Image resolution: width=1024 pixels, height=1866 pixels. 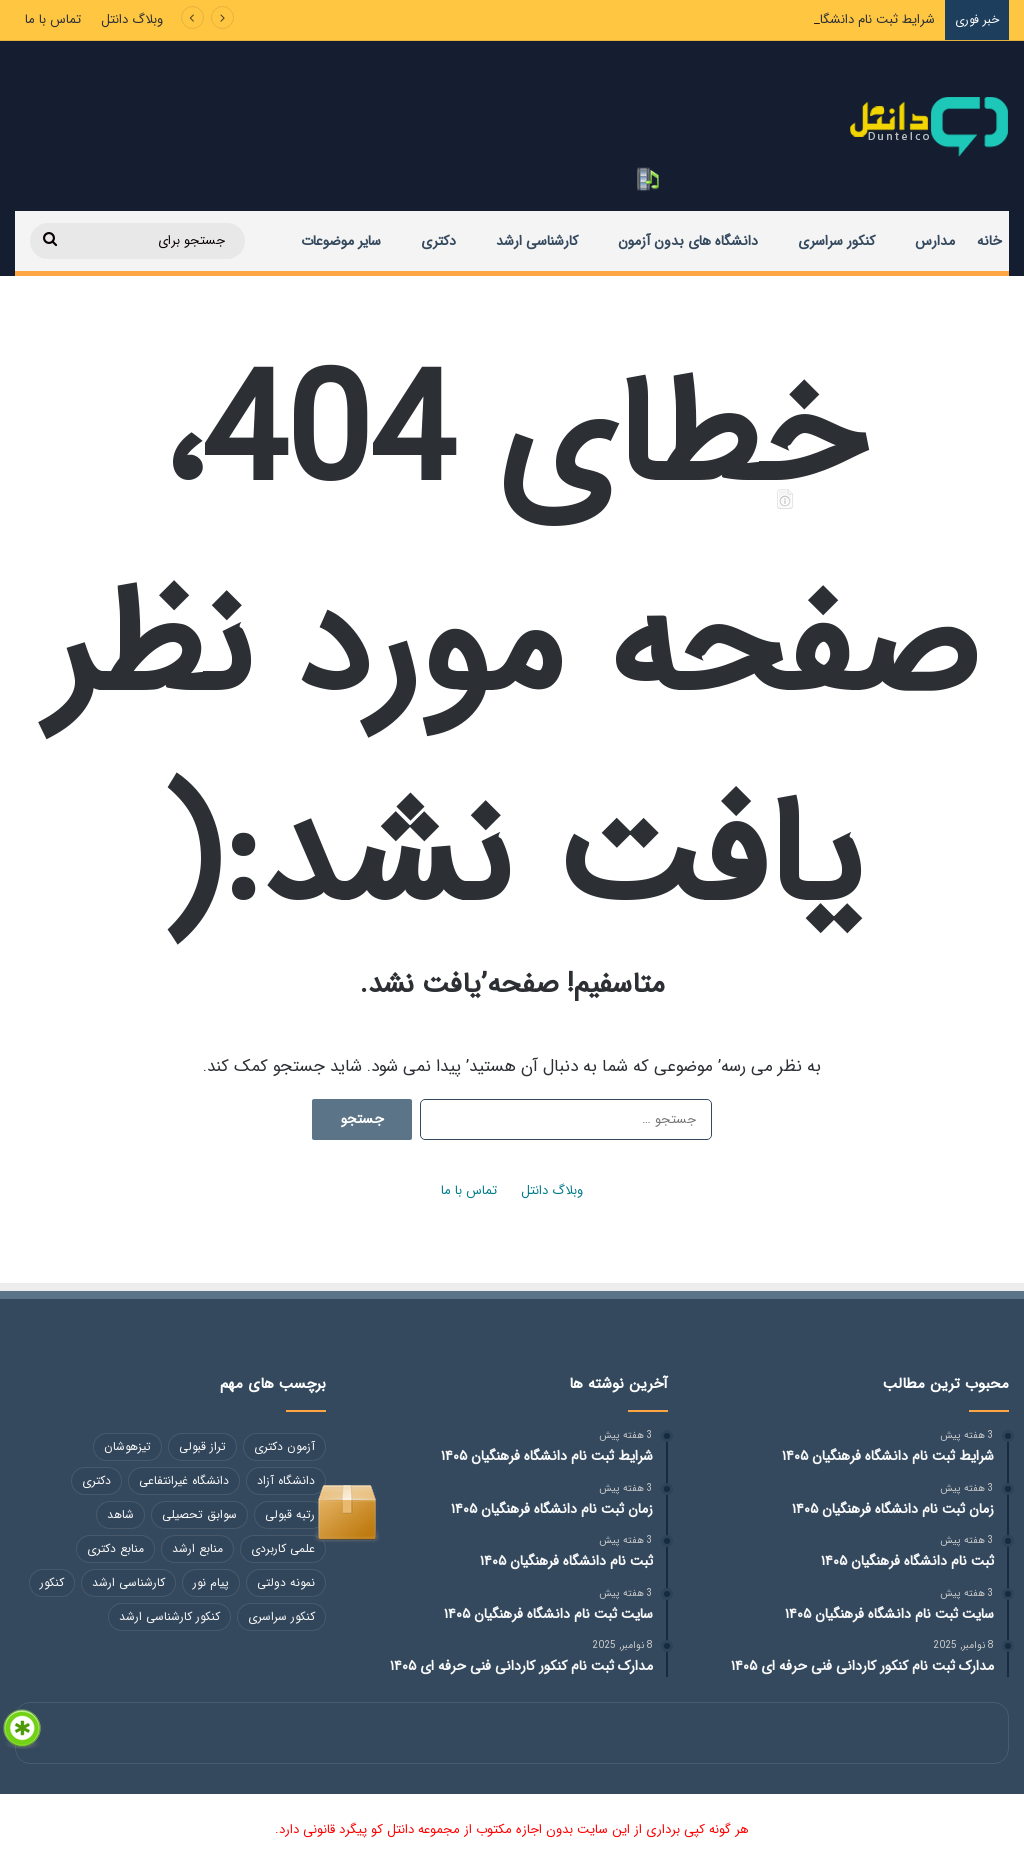 I want to click on indicates a generic or unspecified item type, so click(x=22, y=1728).